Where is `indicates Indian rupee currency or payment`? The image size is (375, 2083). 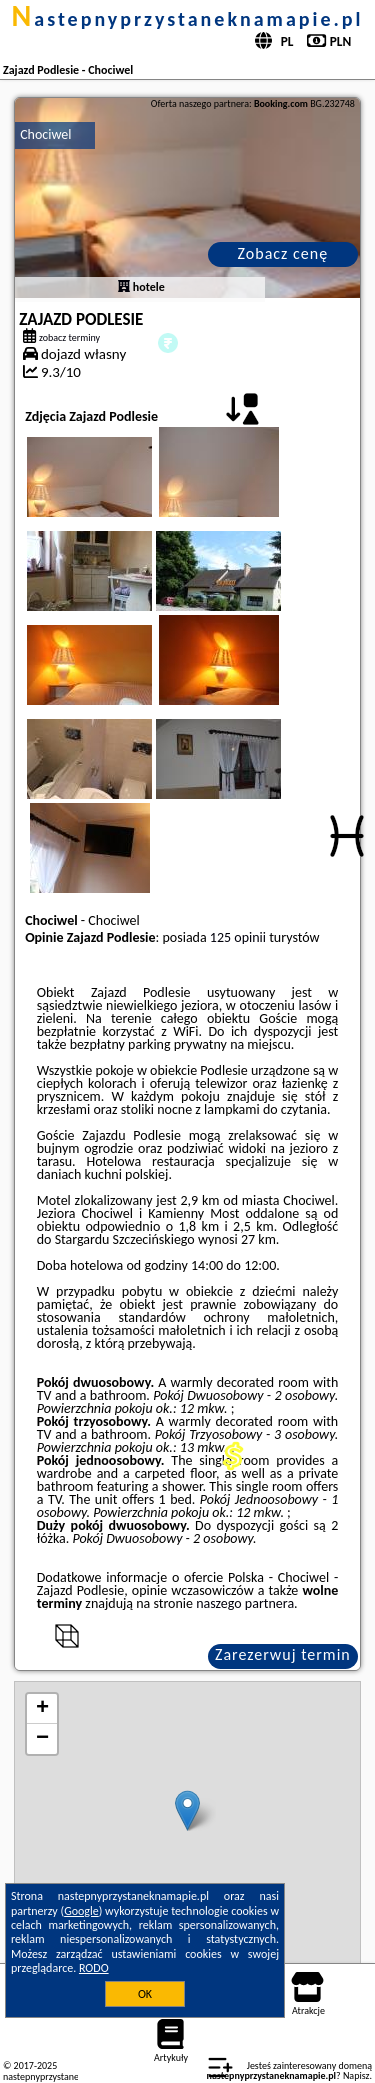 indicates Indian rupee currency or payment is located at coordinates (168, 343).